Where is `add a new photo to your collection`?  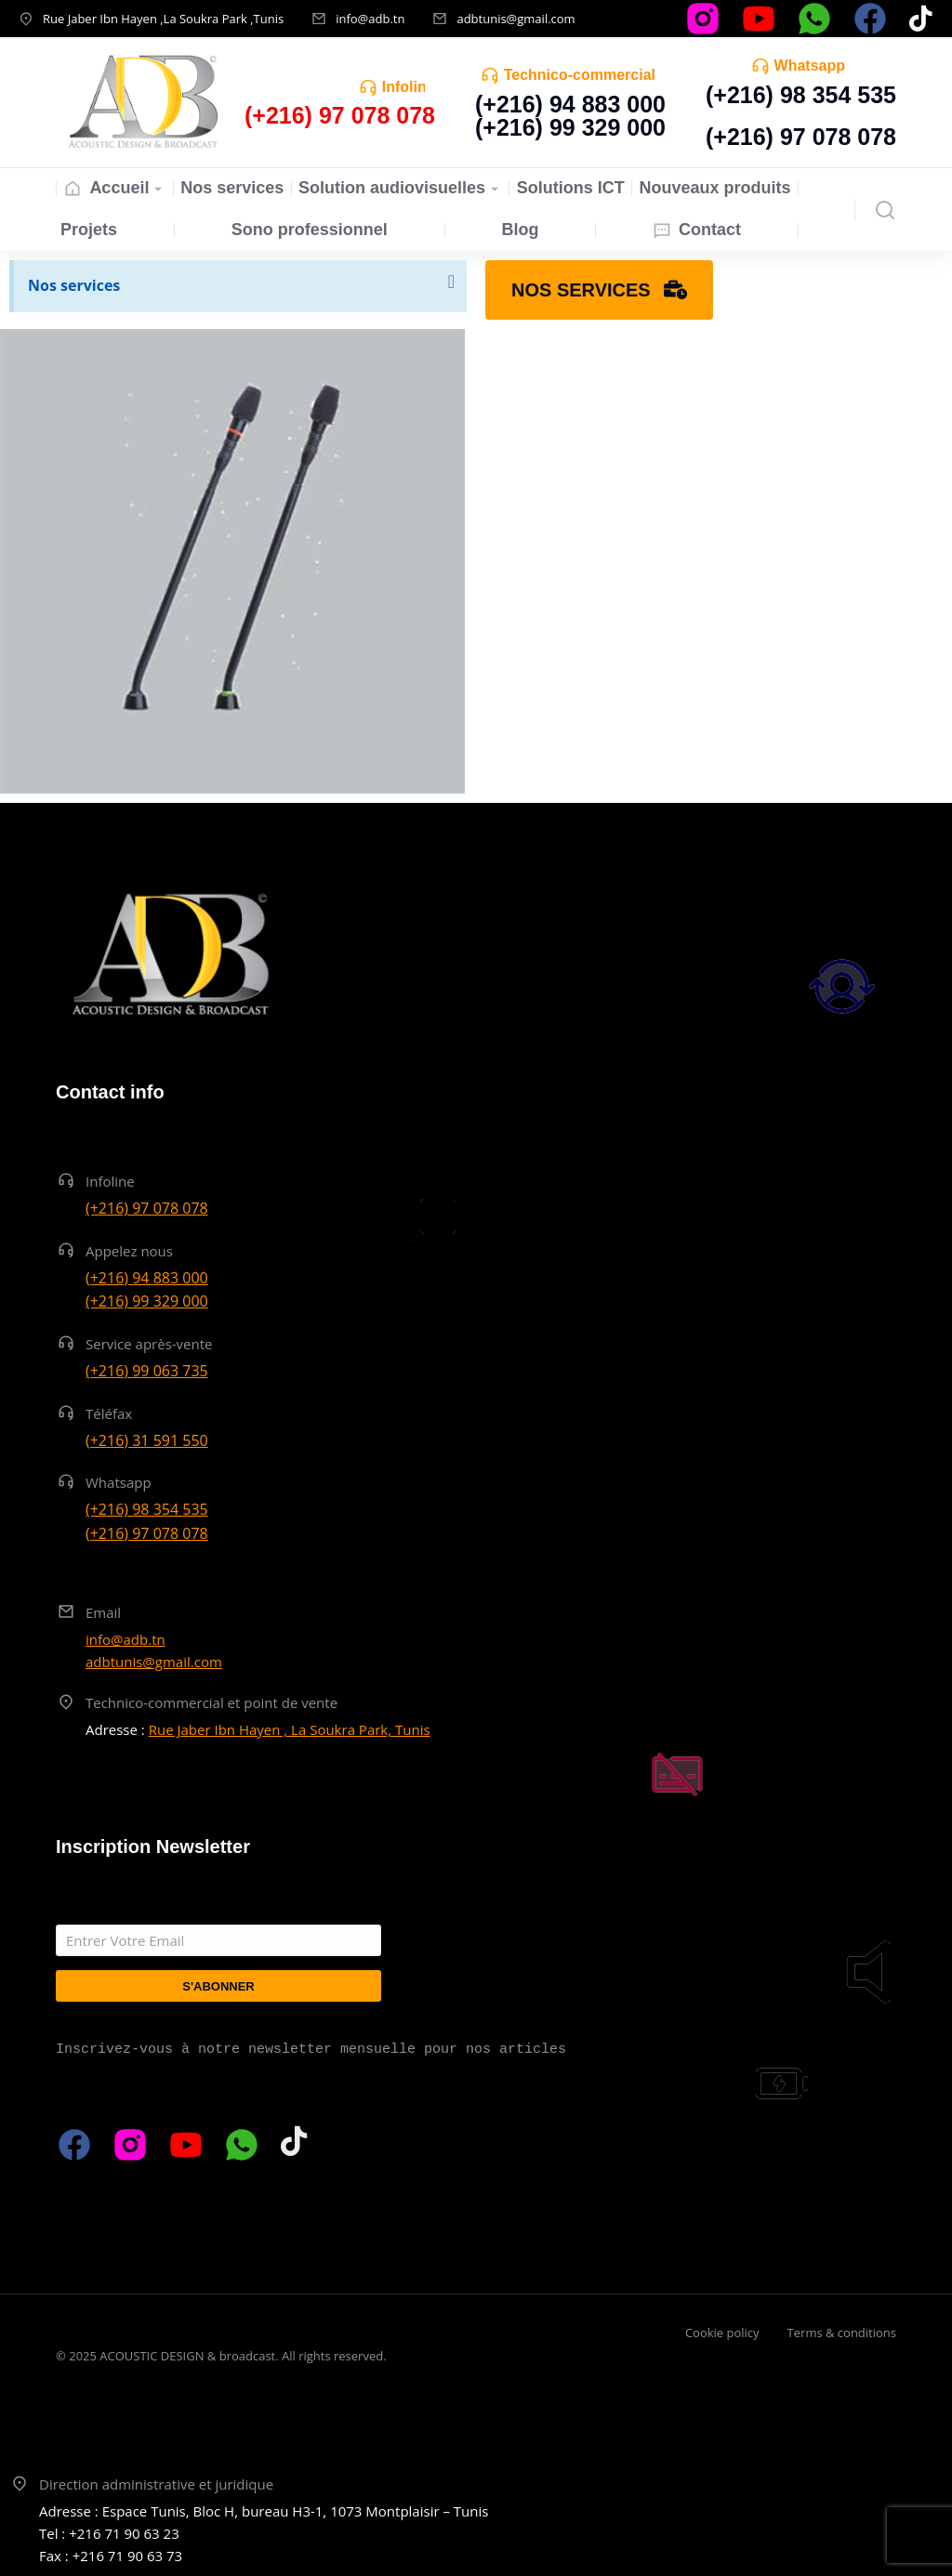
add a new photo to your collection is located at coordinates (433, 1220).